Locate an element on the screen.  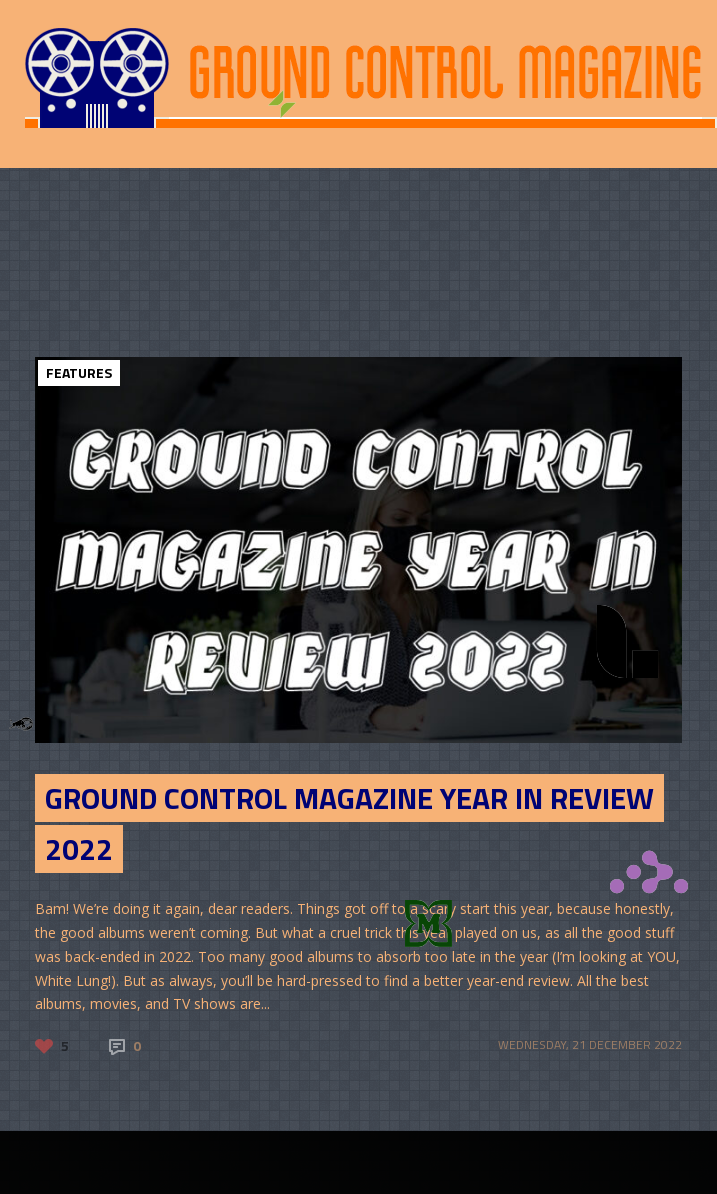
müller brand logo is located at coordinates (428, 923).